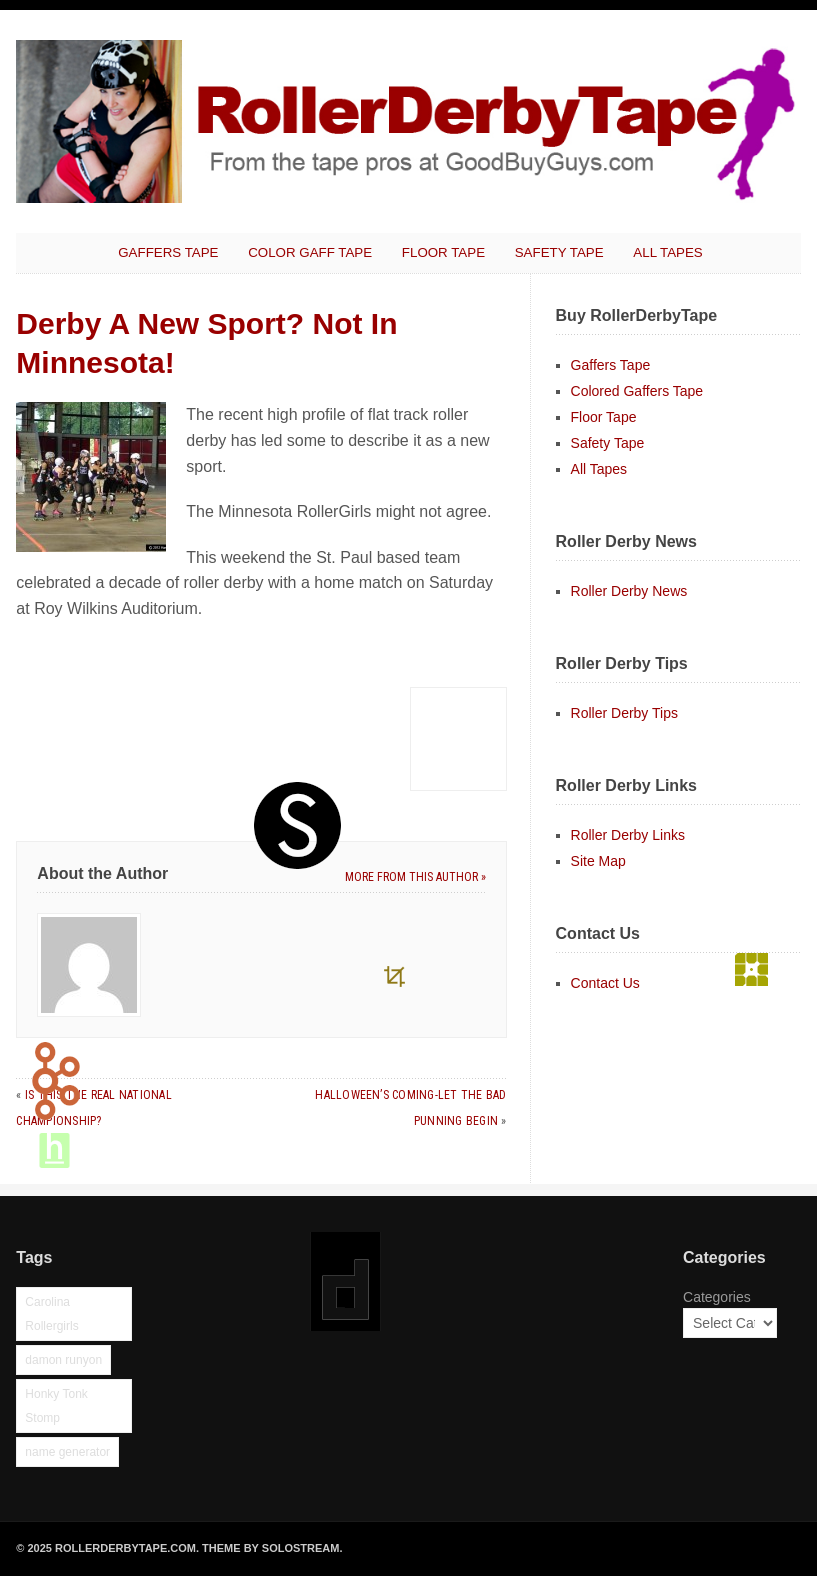 Image resolution: width=817 pixels, height=1576 pixels. Describe the element at coordinates (394, 976) in the screenshot. I see `crop an image or photo` at that location.